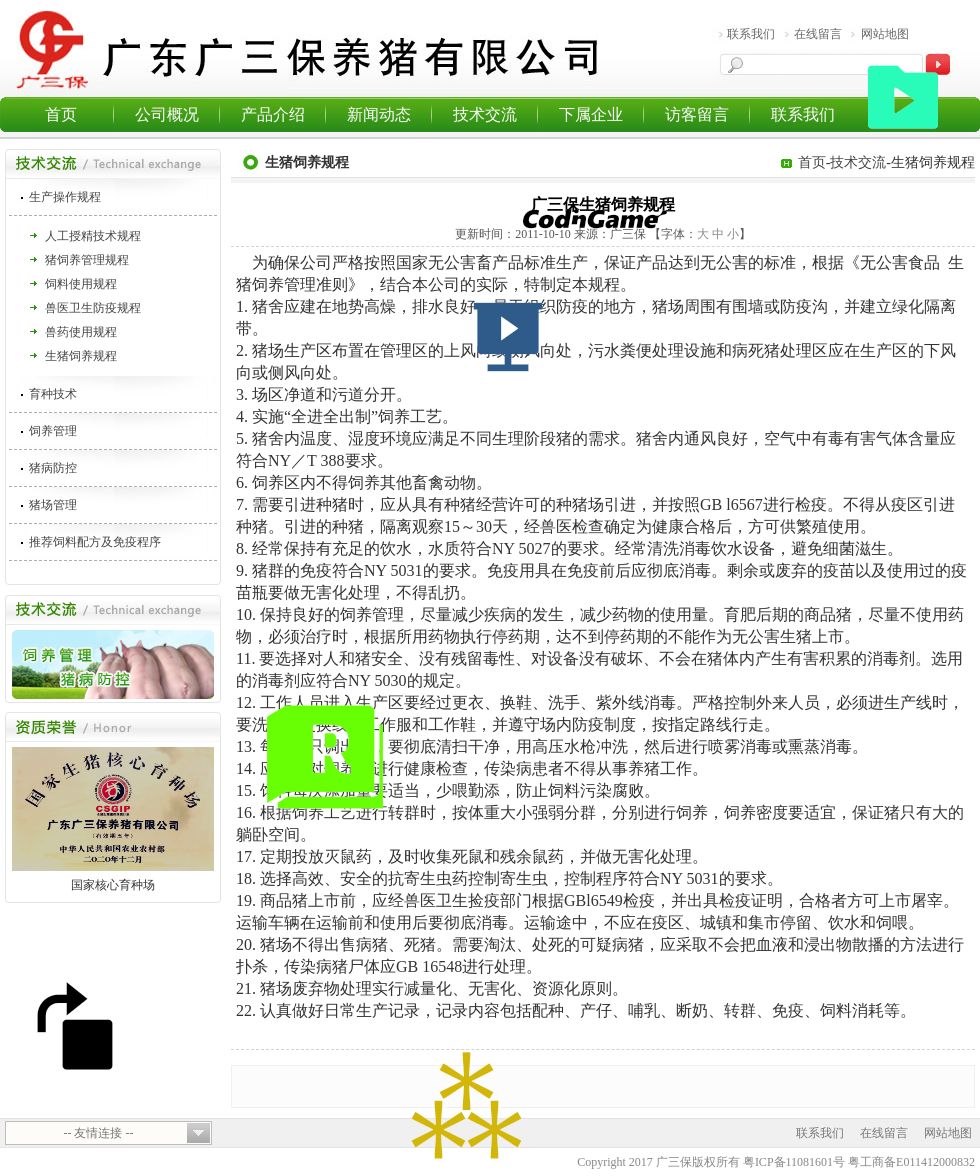  I want to click on open Autodesk Revit application, so click(325, 757).